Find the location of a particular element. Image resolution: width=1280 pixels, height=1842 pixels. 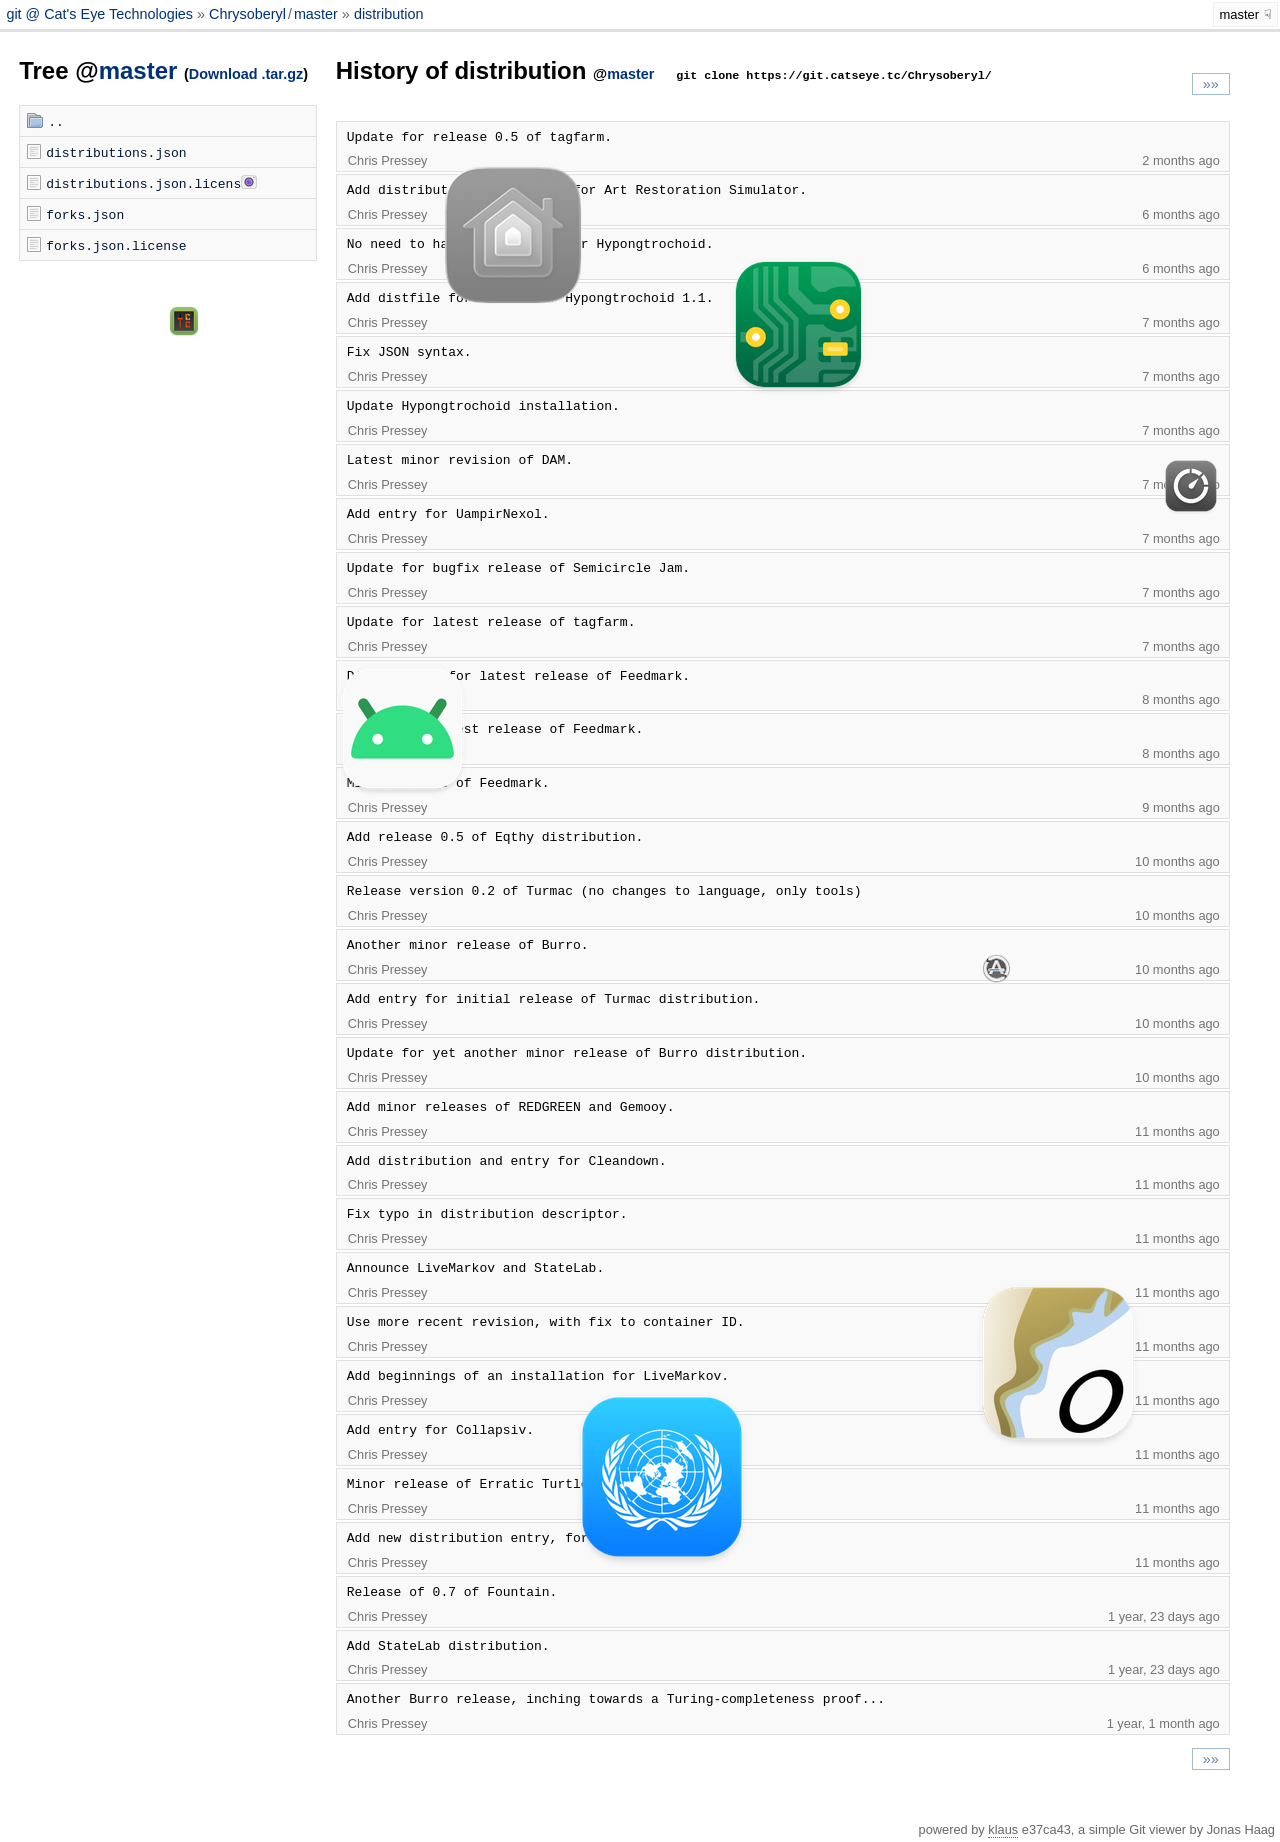

open opencpn marine navigation app is located at coordinates (1058, 1363).